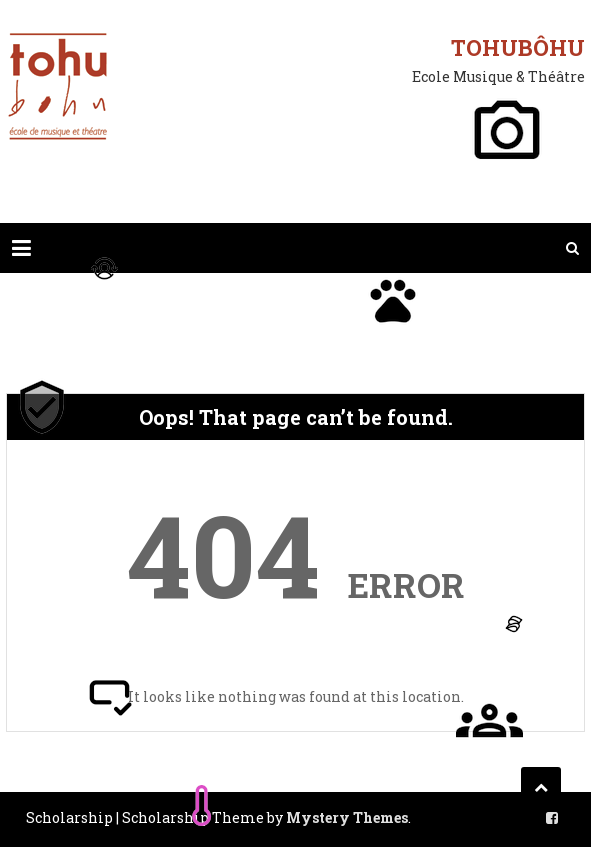 Image resolution: width=591 pixels, height=847 pixels. I want to click on indicates a verified or trusted user account, so click(42, 407).